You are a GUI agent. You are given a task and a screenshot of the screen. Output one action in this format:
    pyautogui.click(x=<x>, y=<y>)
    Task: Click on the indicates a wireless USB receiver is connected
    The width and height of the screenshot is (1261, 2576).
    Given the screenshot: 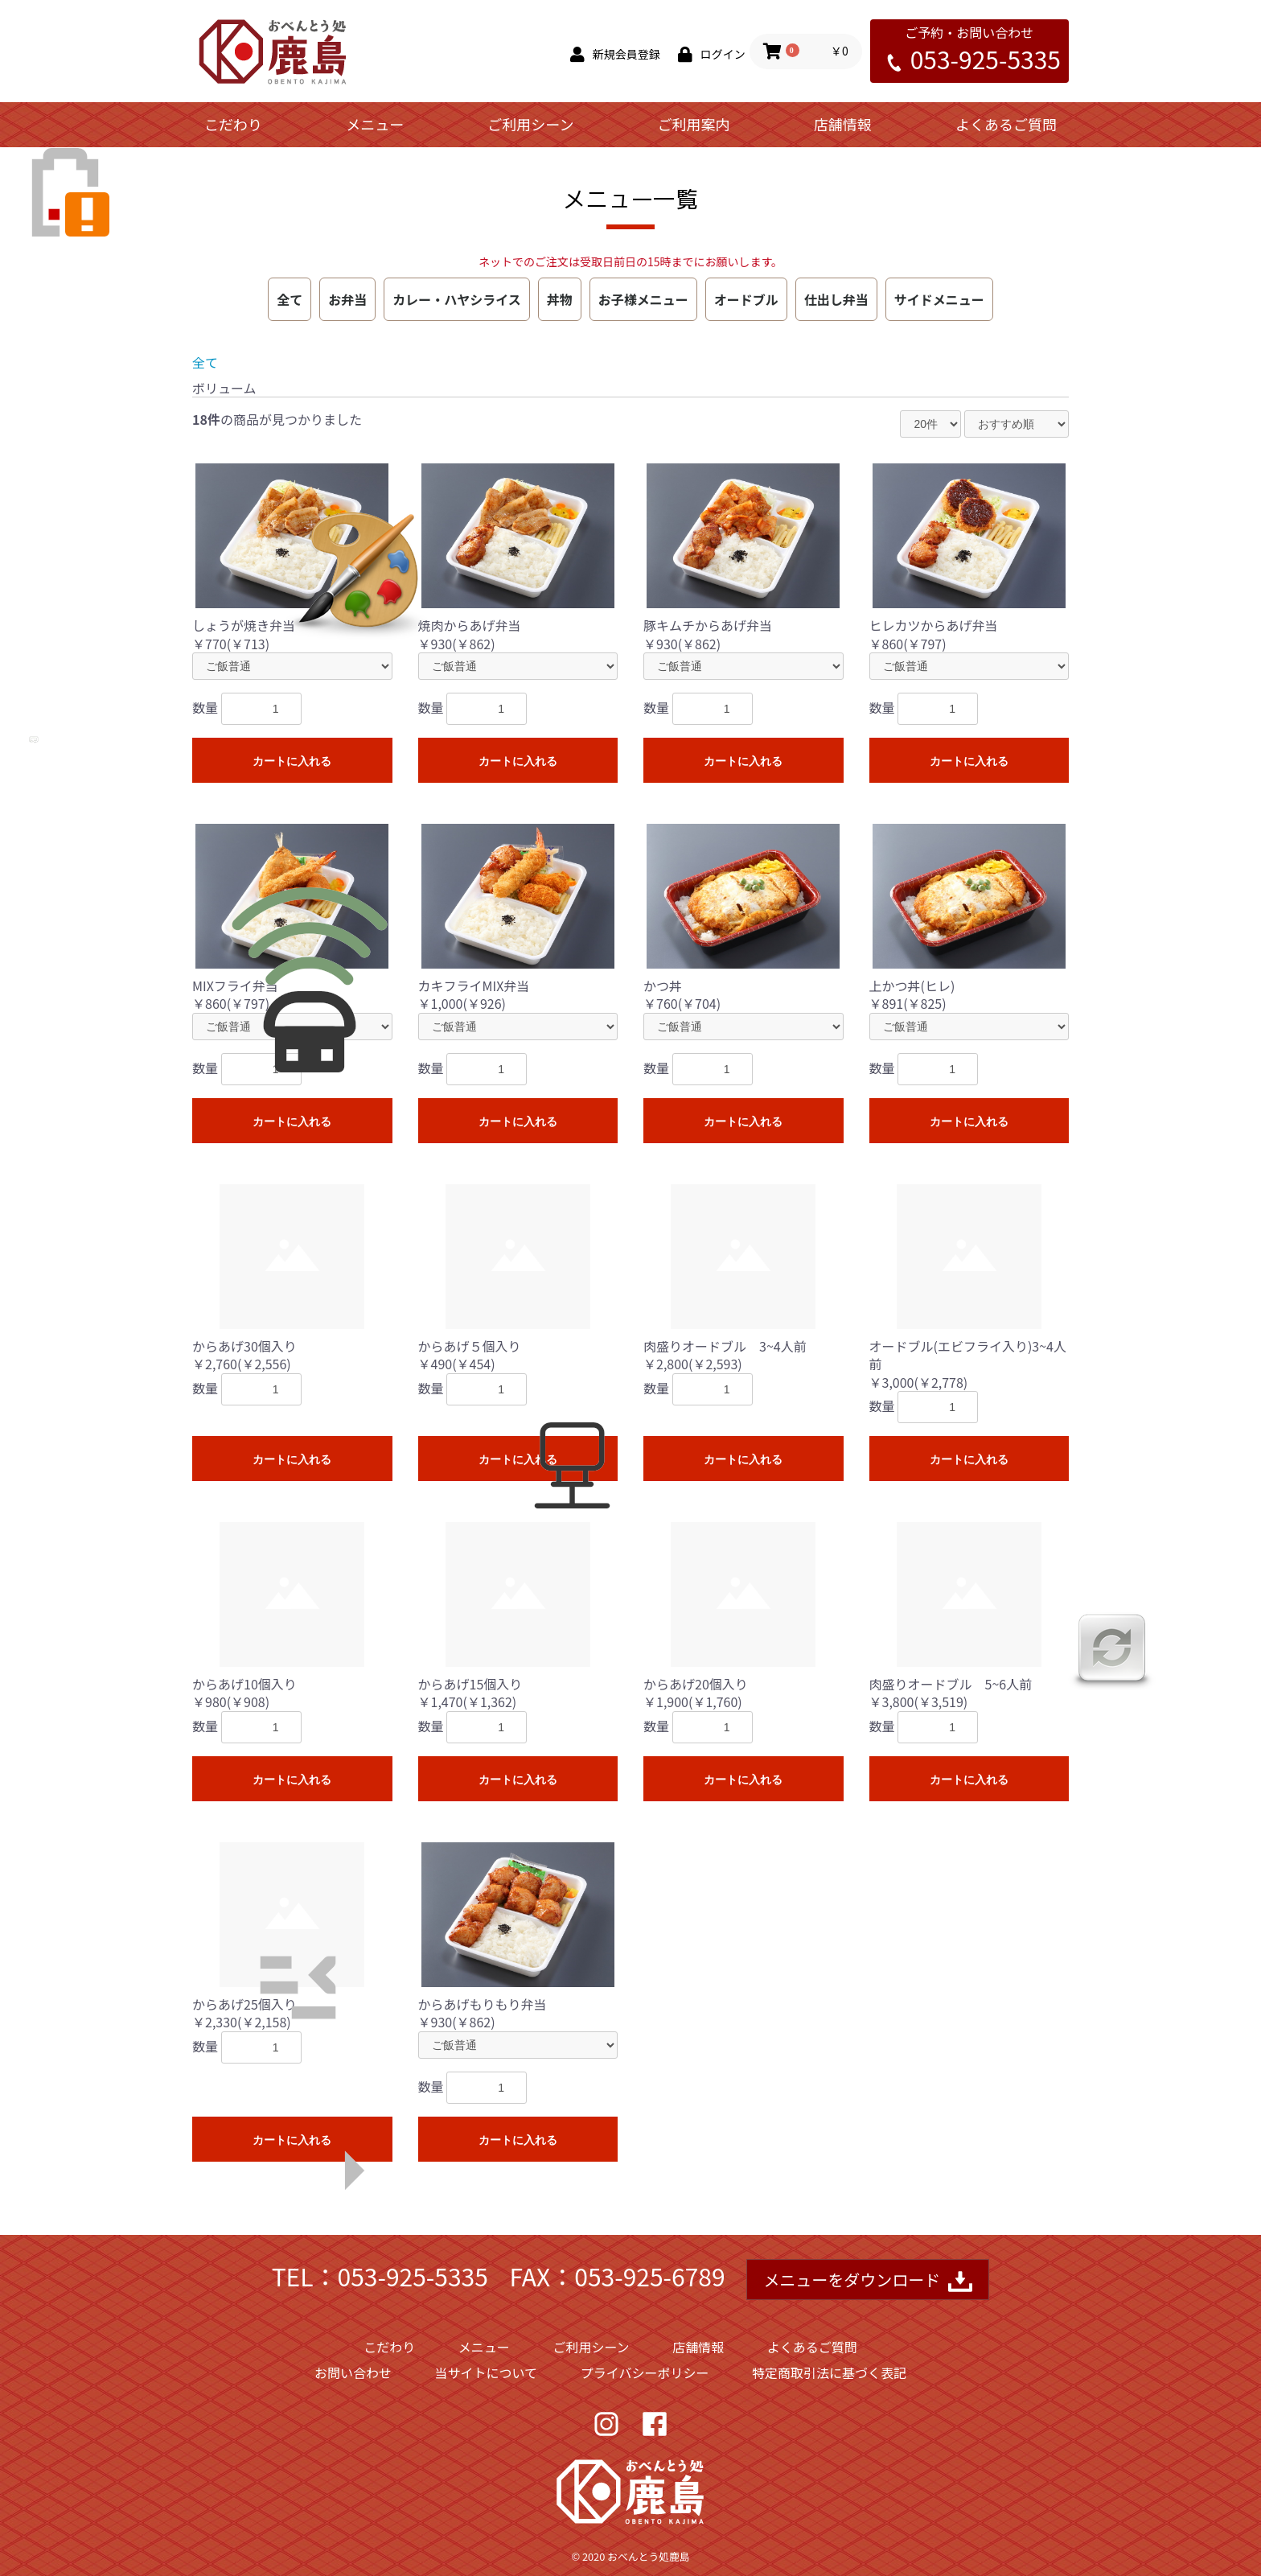 What is the action you would take?
    pyautogui.click(x=310, y=980)
    